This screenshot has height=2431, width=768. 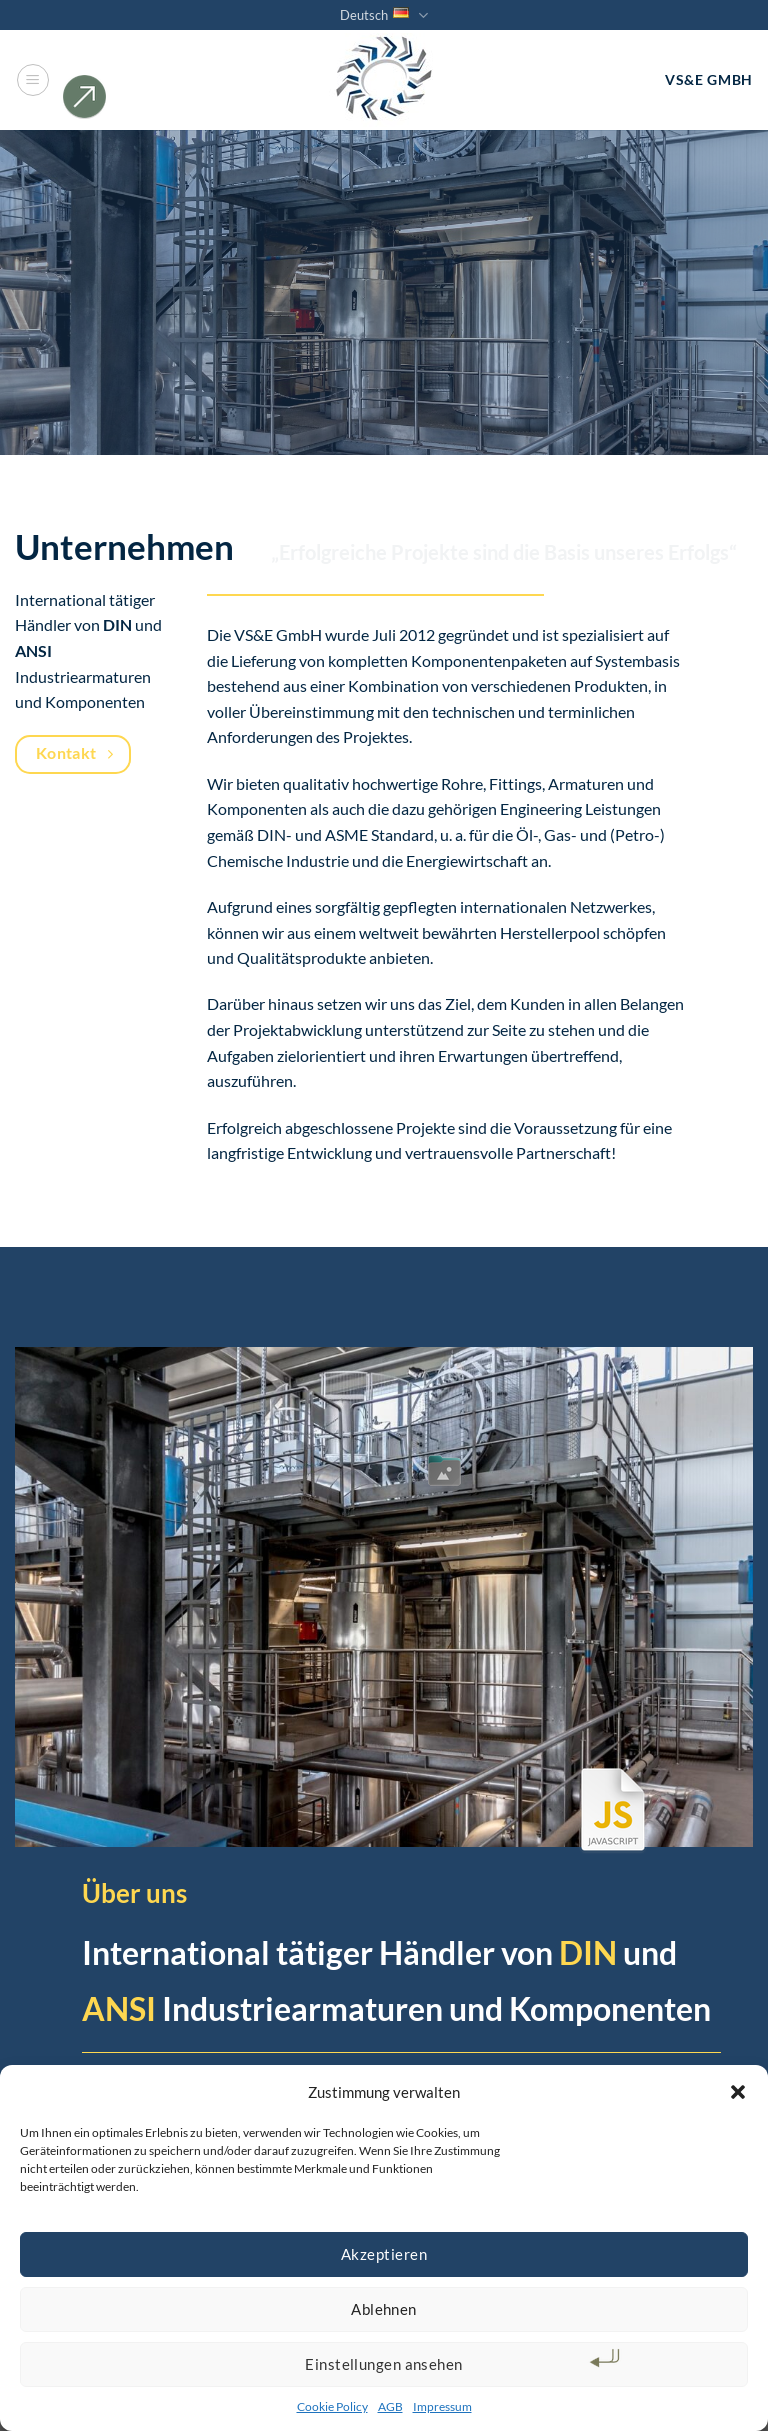 I want to click on indicates a symbolic link or shortcut to another file, so click(x=84, y=96).